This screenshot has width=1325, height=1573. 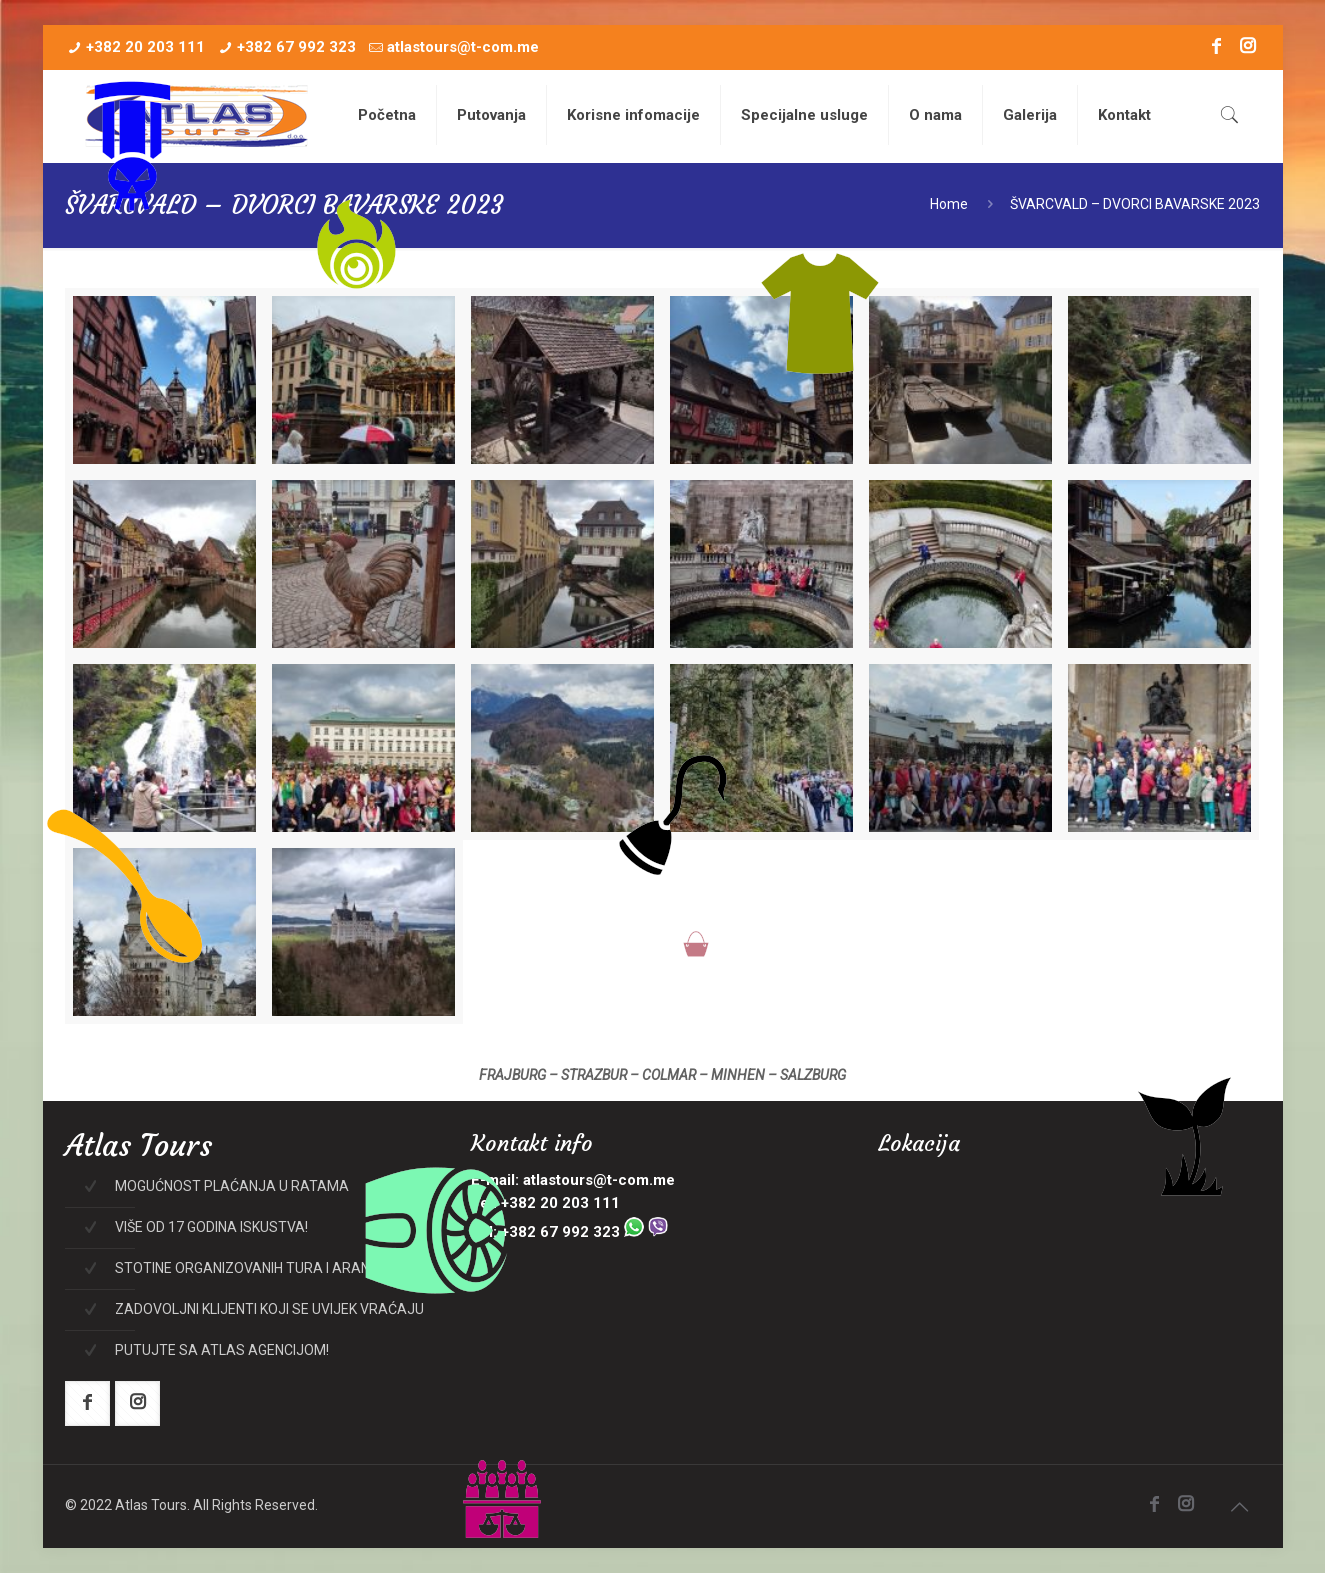 I want to click on access turbine or engine controls, so click(x=436, y=1230).